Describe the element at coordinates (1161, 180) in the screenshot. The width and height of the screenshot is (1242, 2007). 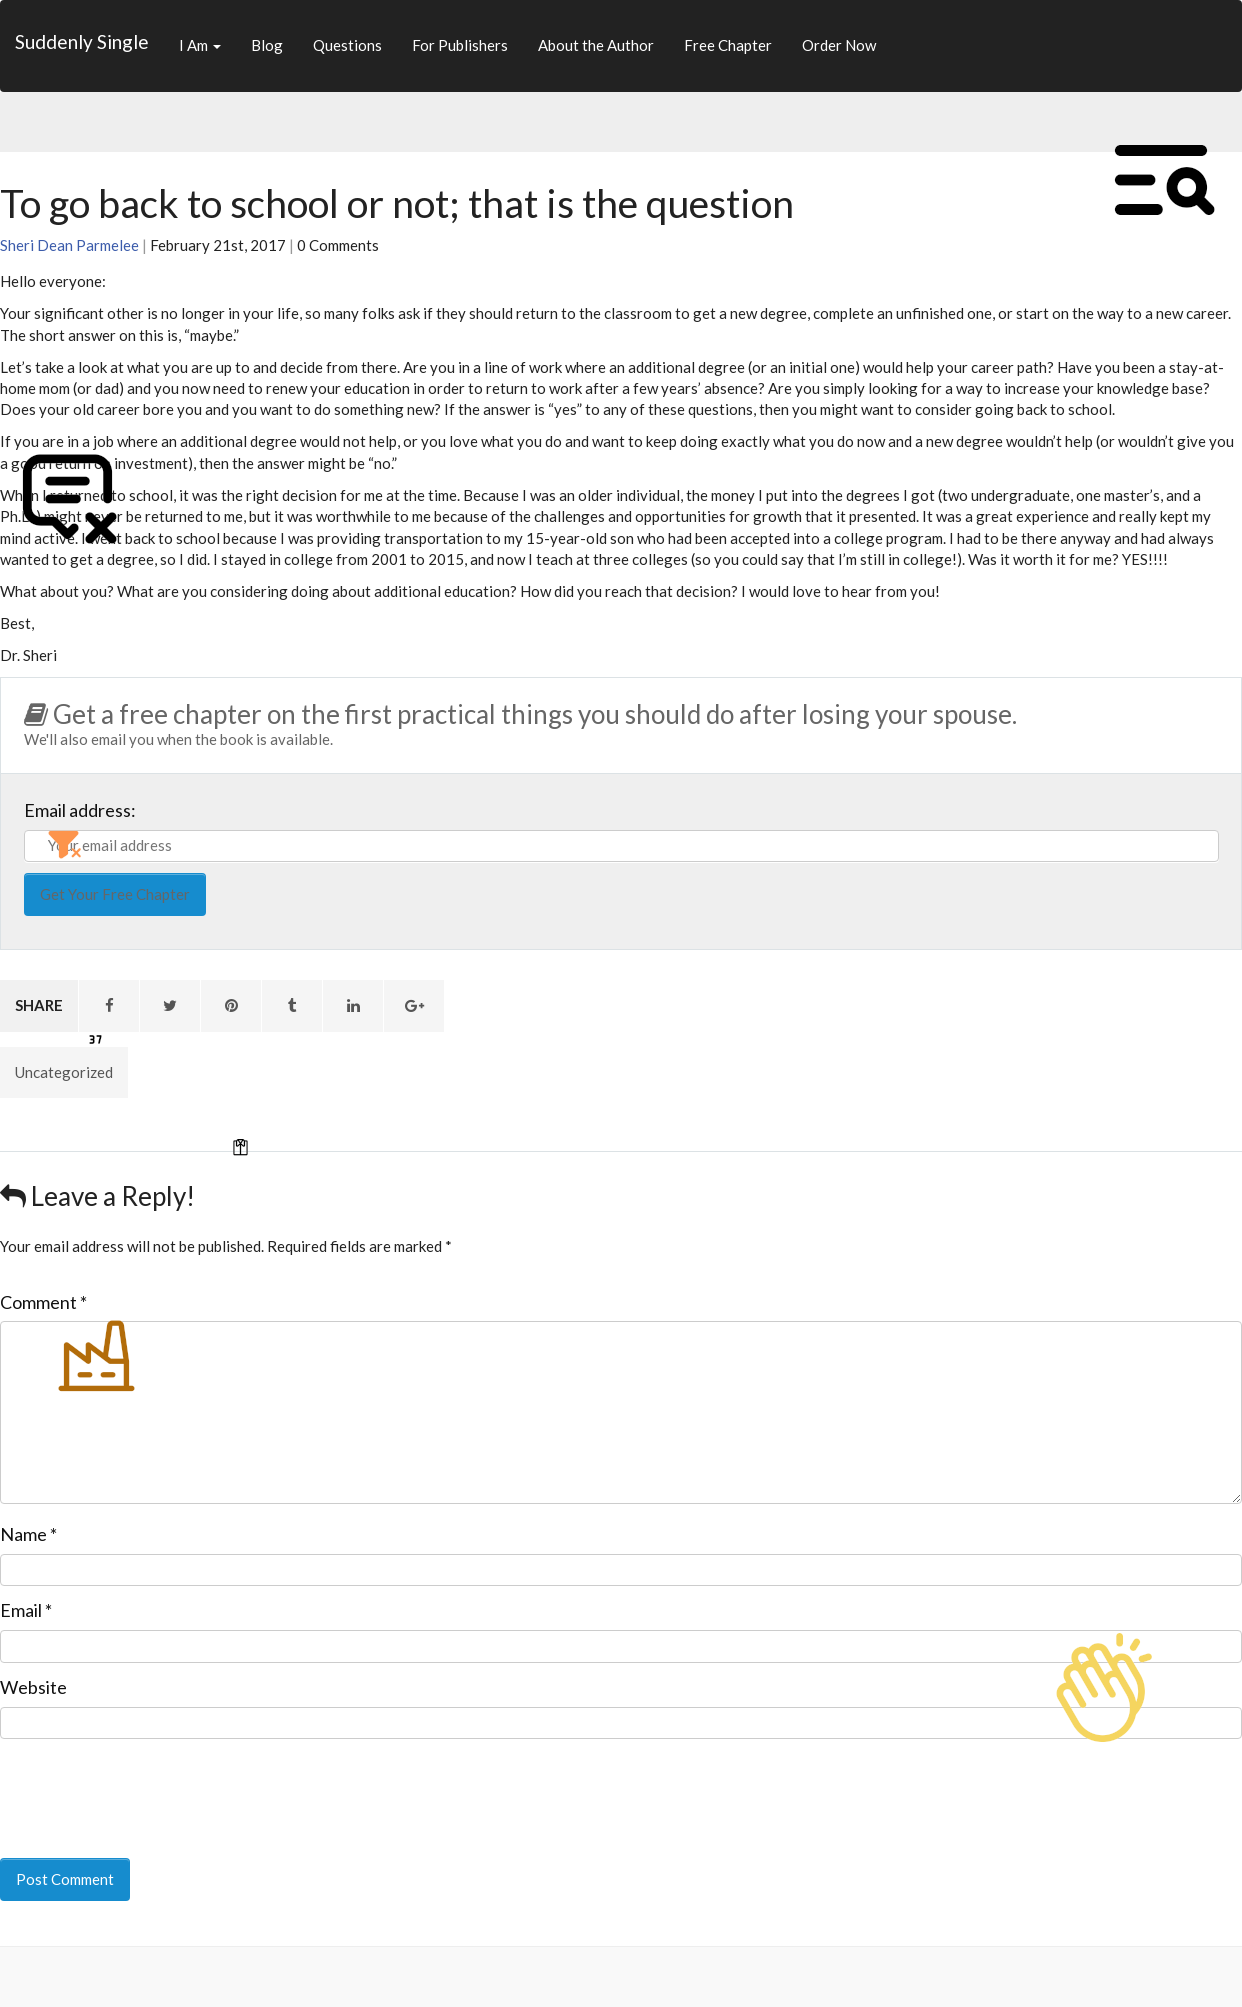
I see `search within a list` at that location.